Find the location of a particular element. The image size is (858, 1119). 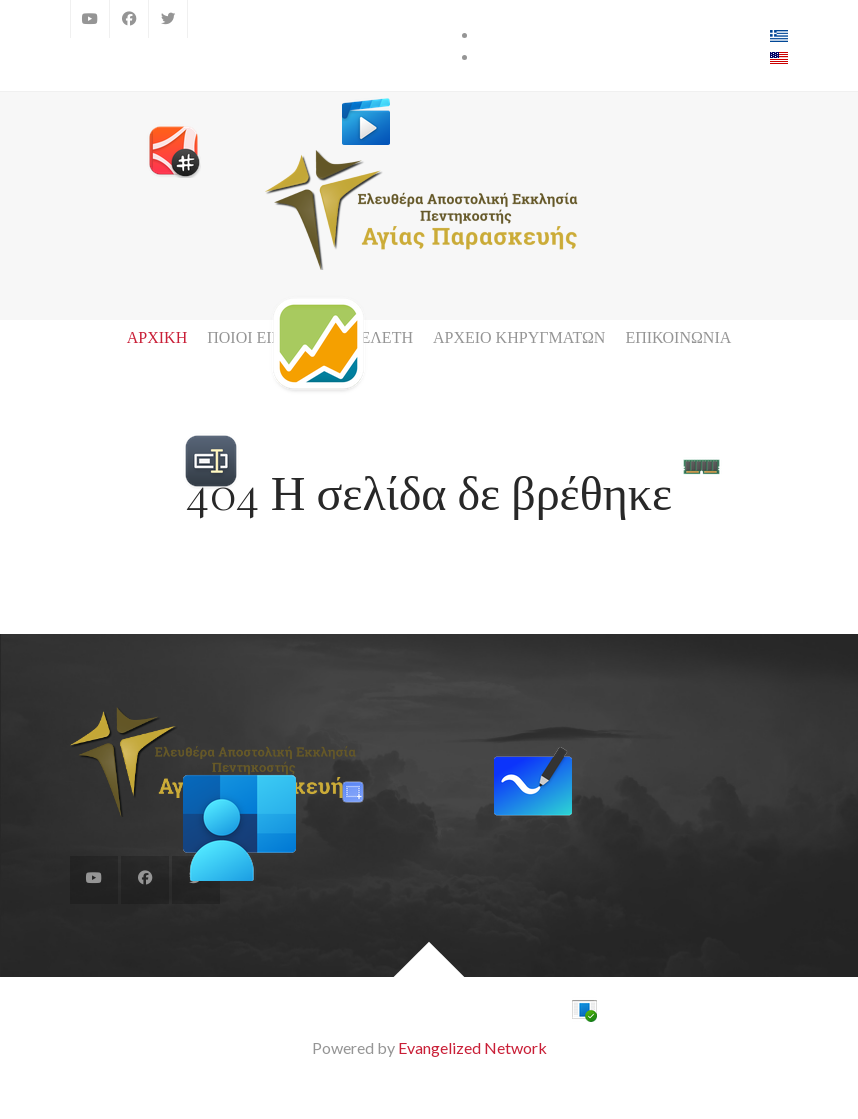

open the portal app is located at coordinates (239, 824).